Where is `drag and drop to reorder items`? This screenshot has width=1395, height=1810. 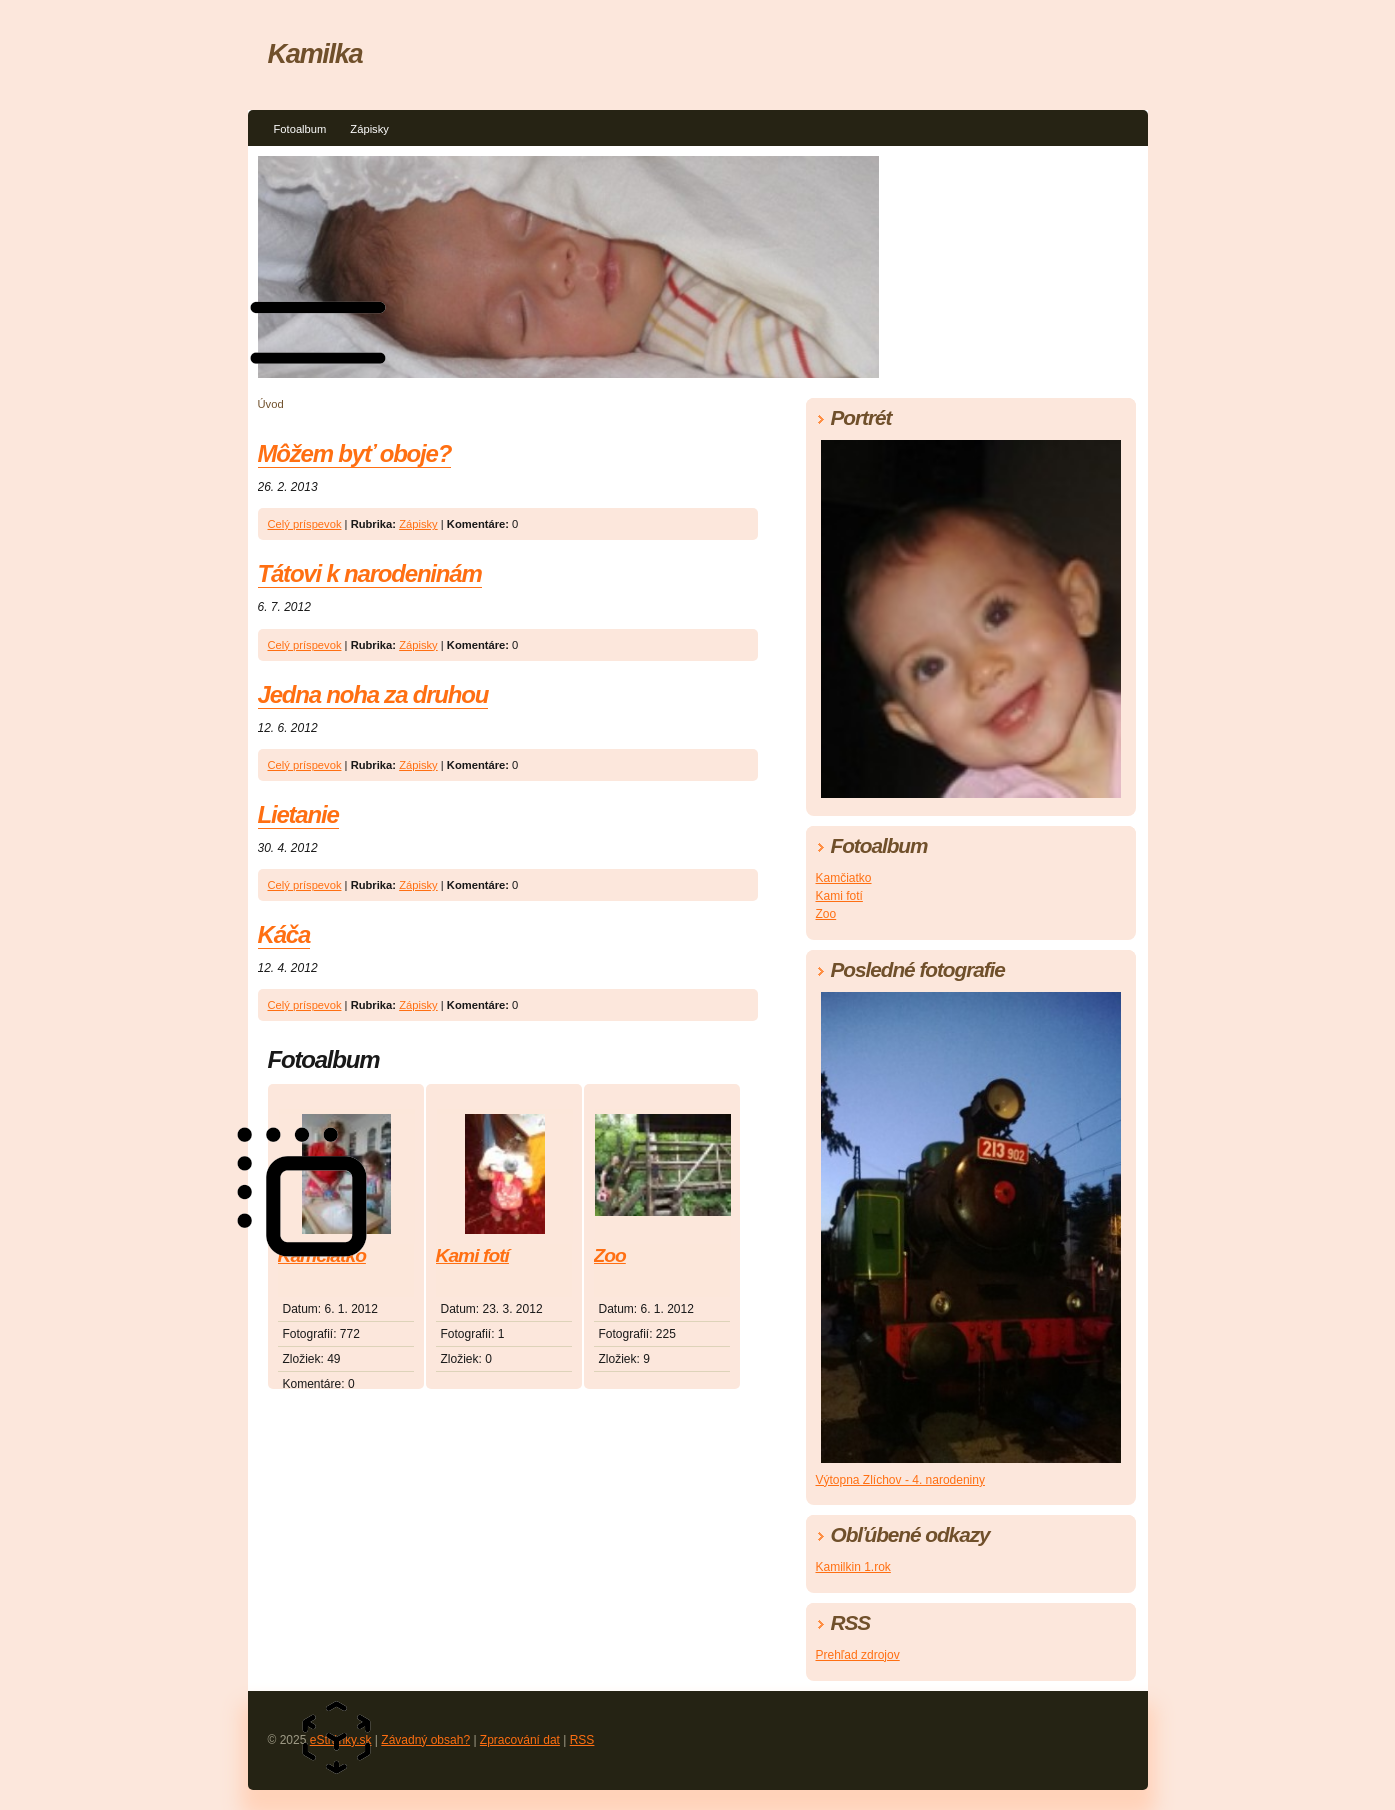 drag and drop to reorder items is located at coordinates (302, 1192).